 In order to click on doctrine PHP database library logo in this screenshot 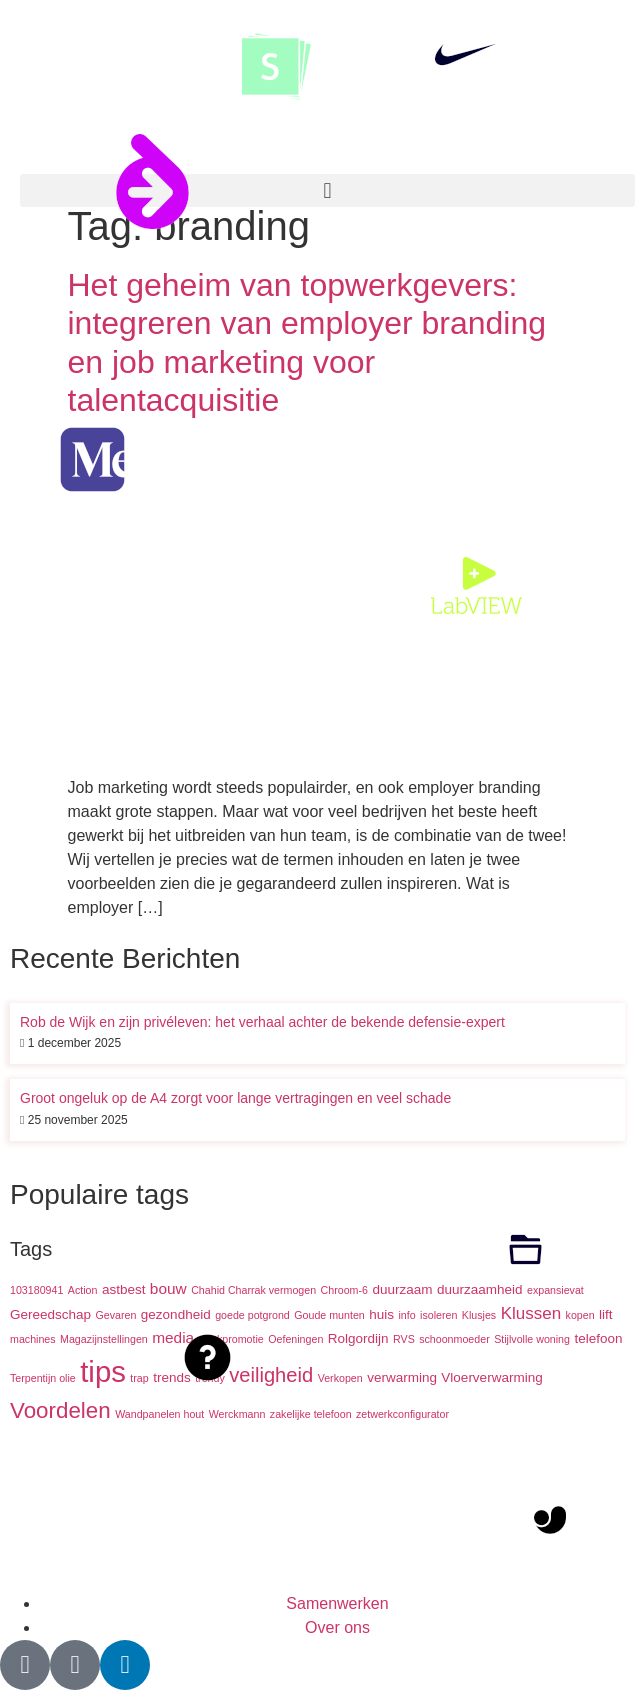, I will do `click(152, 181)`.